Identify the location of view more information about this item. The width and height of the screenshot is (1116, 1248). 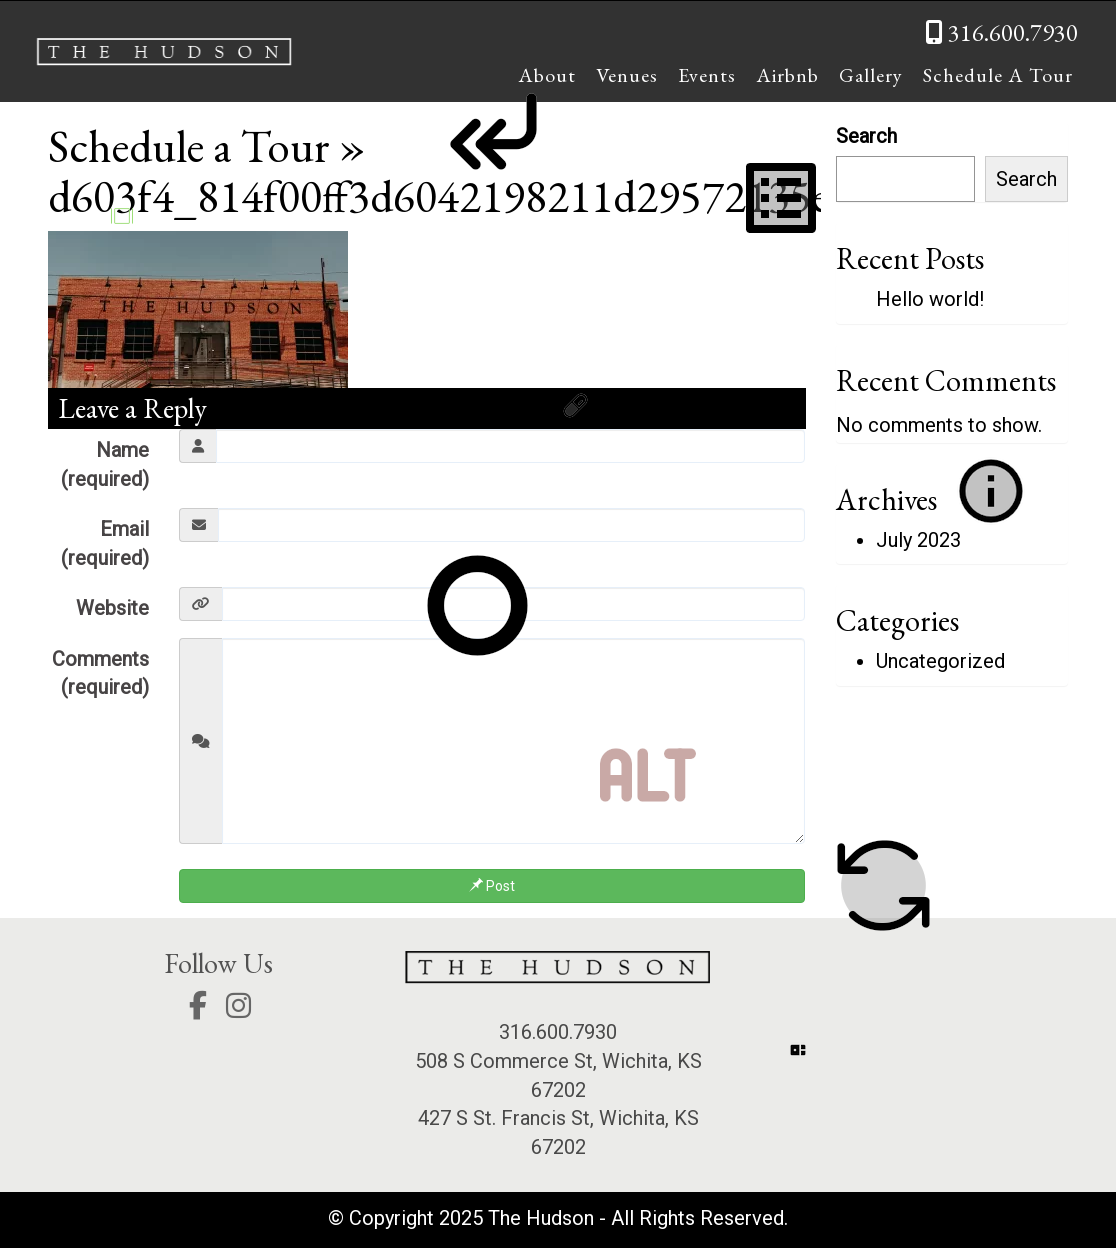
(991, 491).